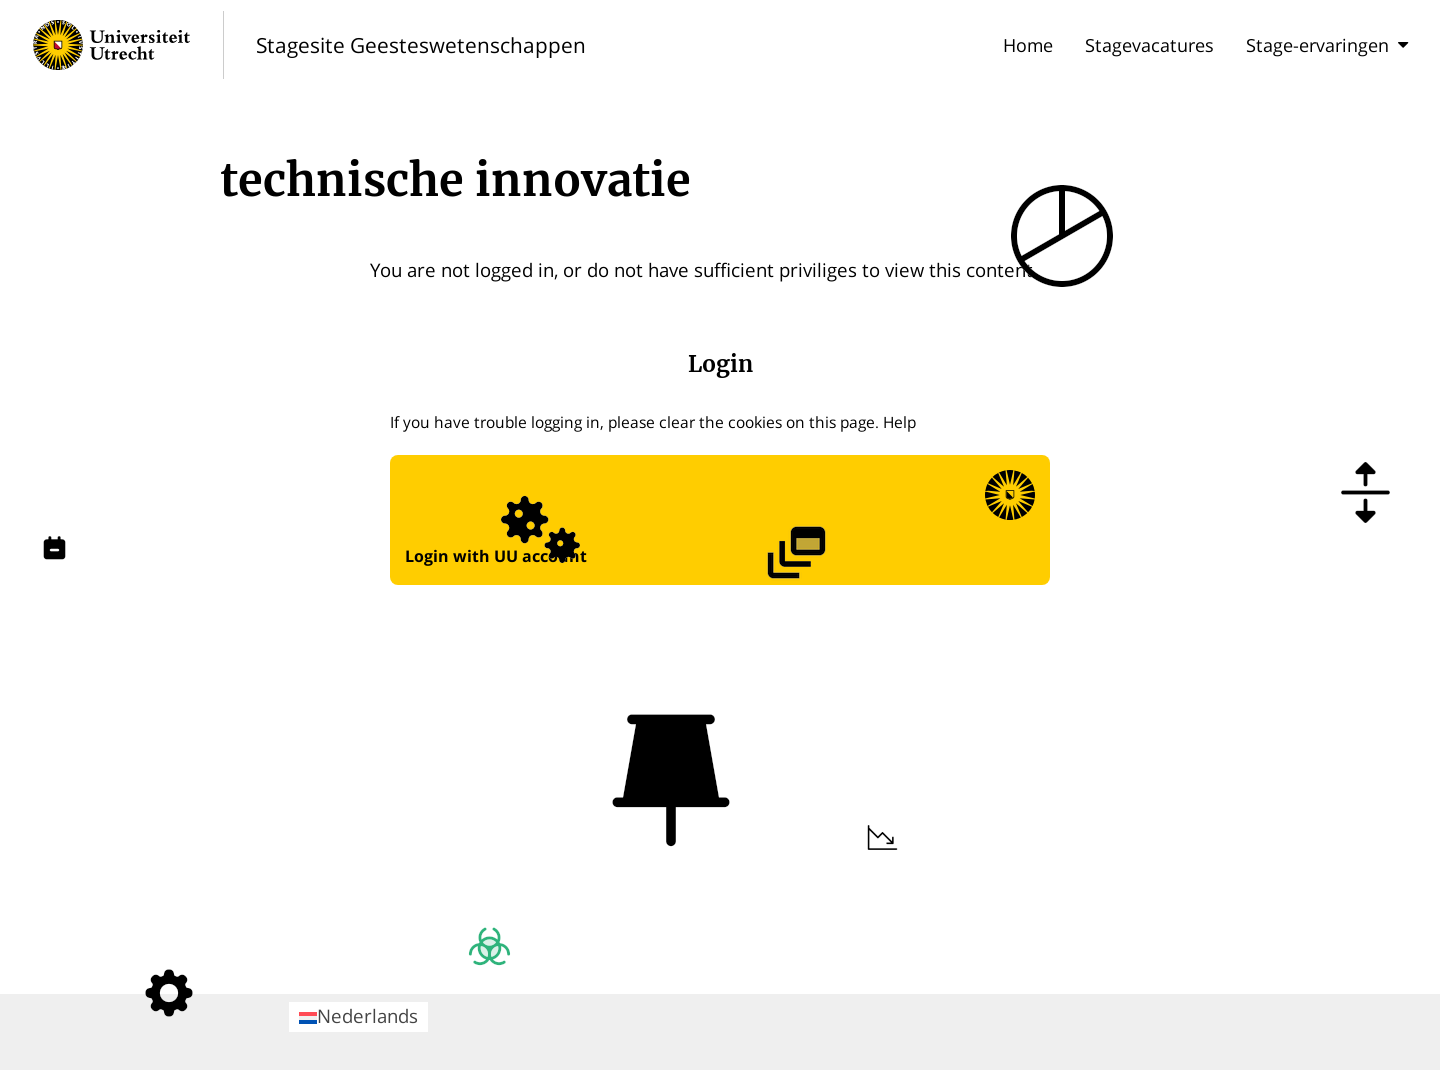  What do you see at coordinates (54, 548) in the screenshot?
I see `remove an event from your calendar` at bounding box center [54, 548].